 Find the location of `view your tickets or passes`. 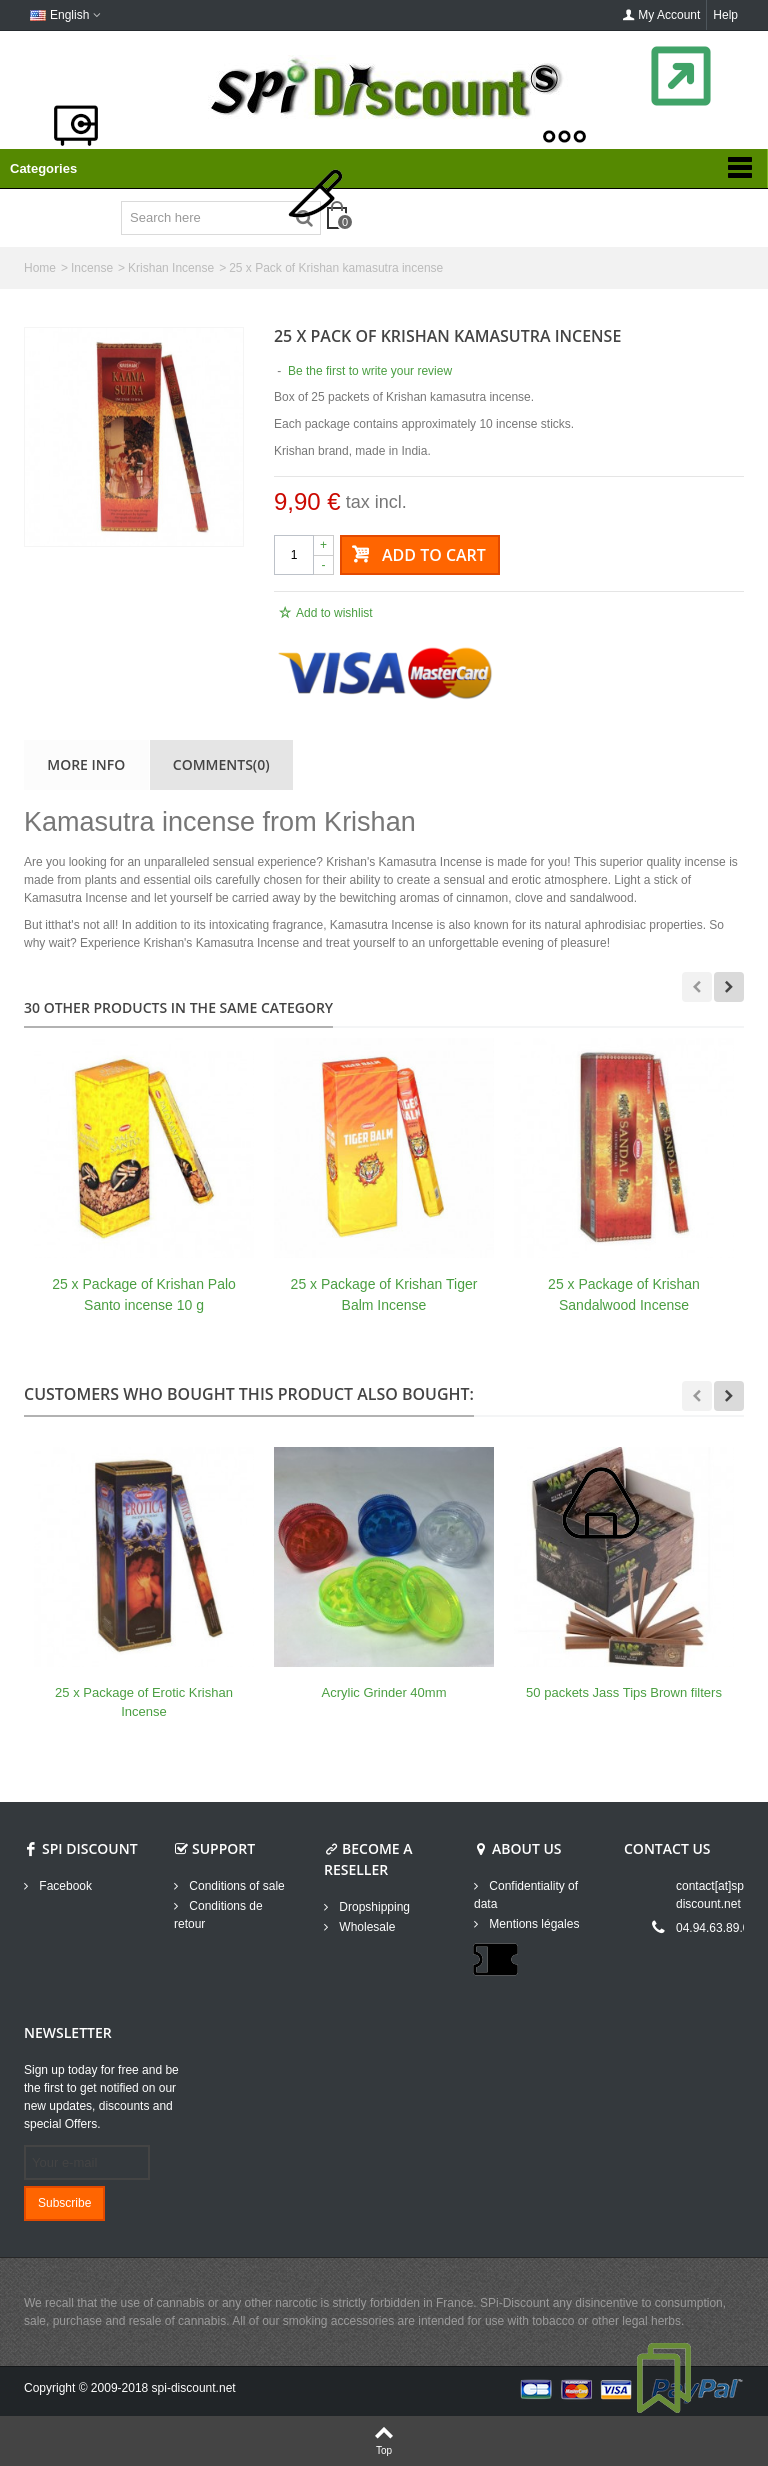

view your tickets or passes is located at coordinates (495, 1959).